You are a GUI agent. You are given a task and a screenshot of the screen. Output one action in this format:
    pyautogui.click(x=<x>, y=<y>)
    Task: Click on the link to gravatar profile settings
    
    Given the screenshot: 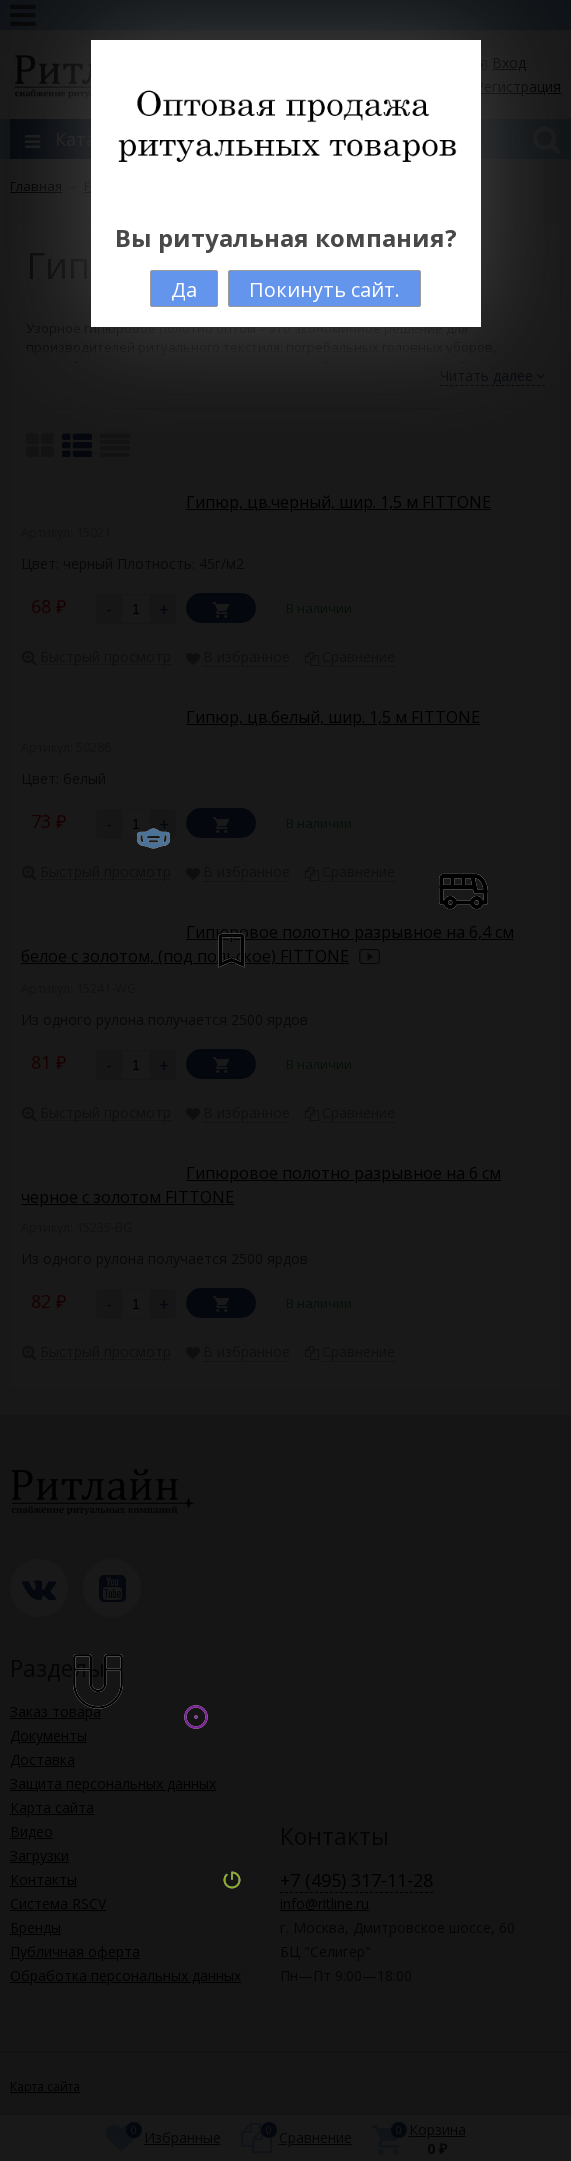 What is the action you would take?
    pyautogui.click(x=232, y=1880)
    